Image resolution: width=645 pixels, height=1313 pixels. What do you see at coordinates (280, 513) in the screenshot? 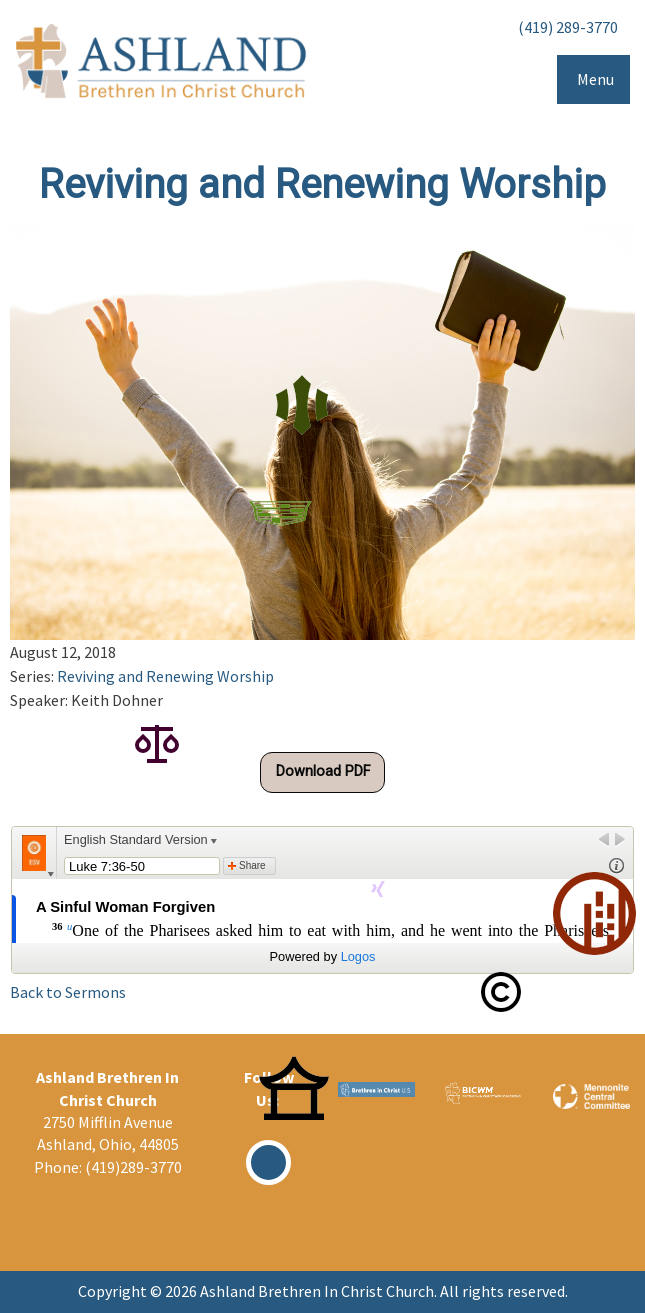
I see `cadillac brand logo` at bounding box center [280, 513].